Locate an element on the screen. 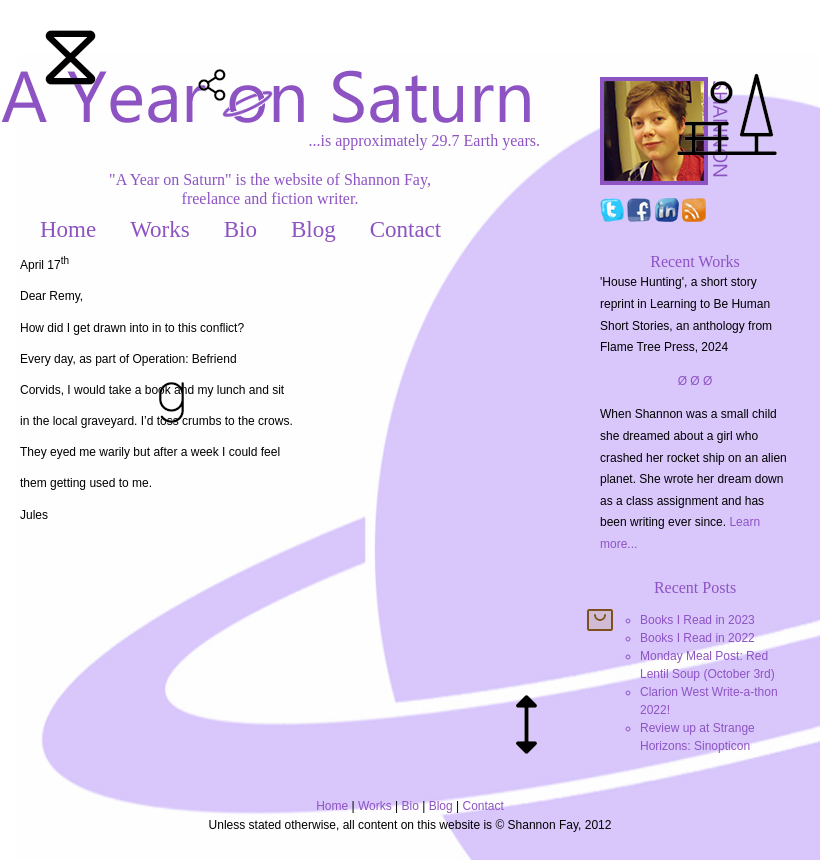 The width and height of the screenshot is (820, 860). adjust height or vertical size is located at coordinates (526, 724).